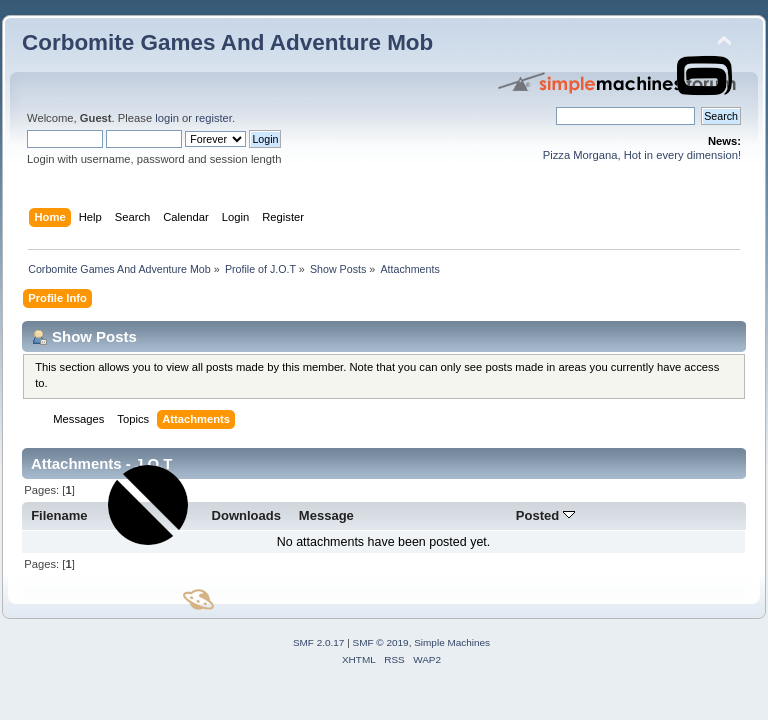 The height and width of the screenshot is (720, 768). I want to click on open the Gameloft game launcher, so click(704, 75).